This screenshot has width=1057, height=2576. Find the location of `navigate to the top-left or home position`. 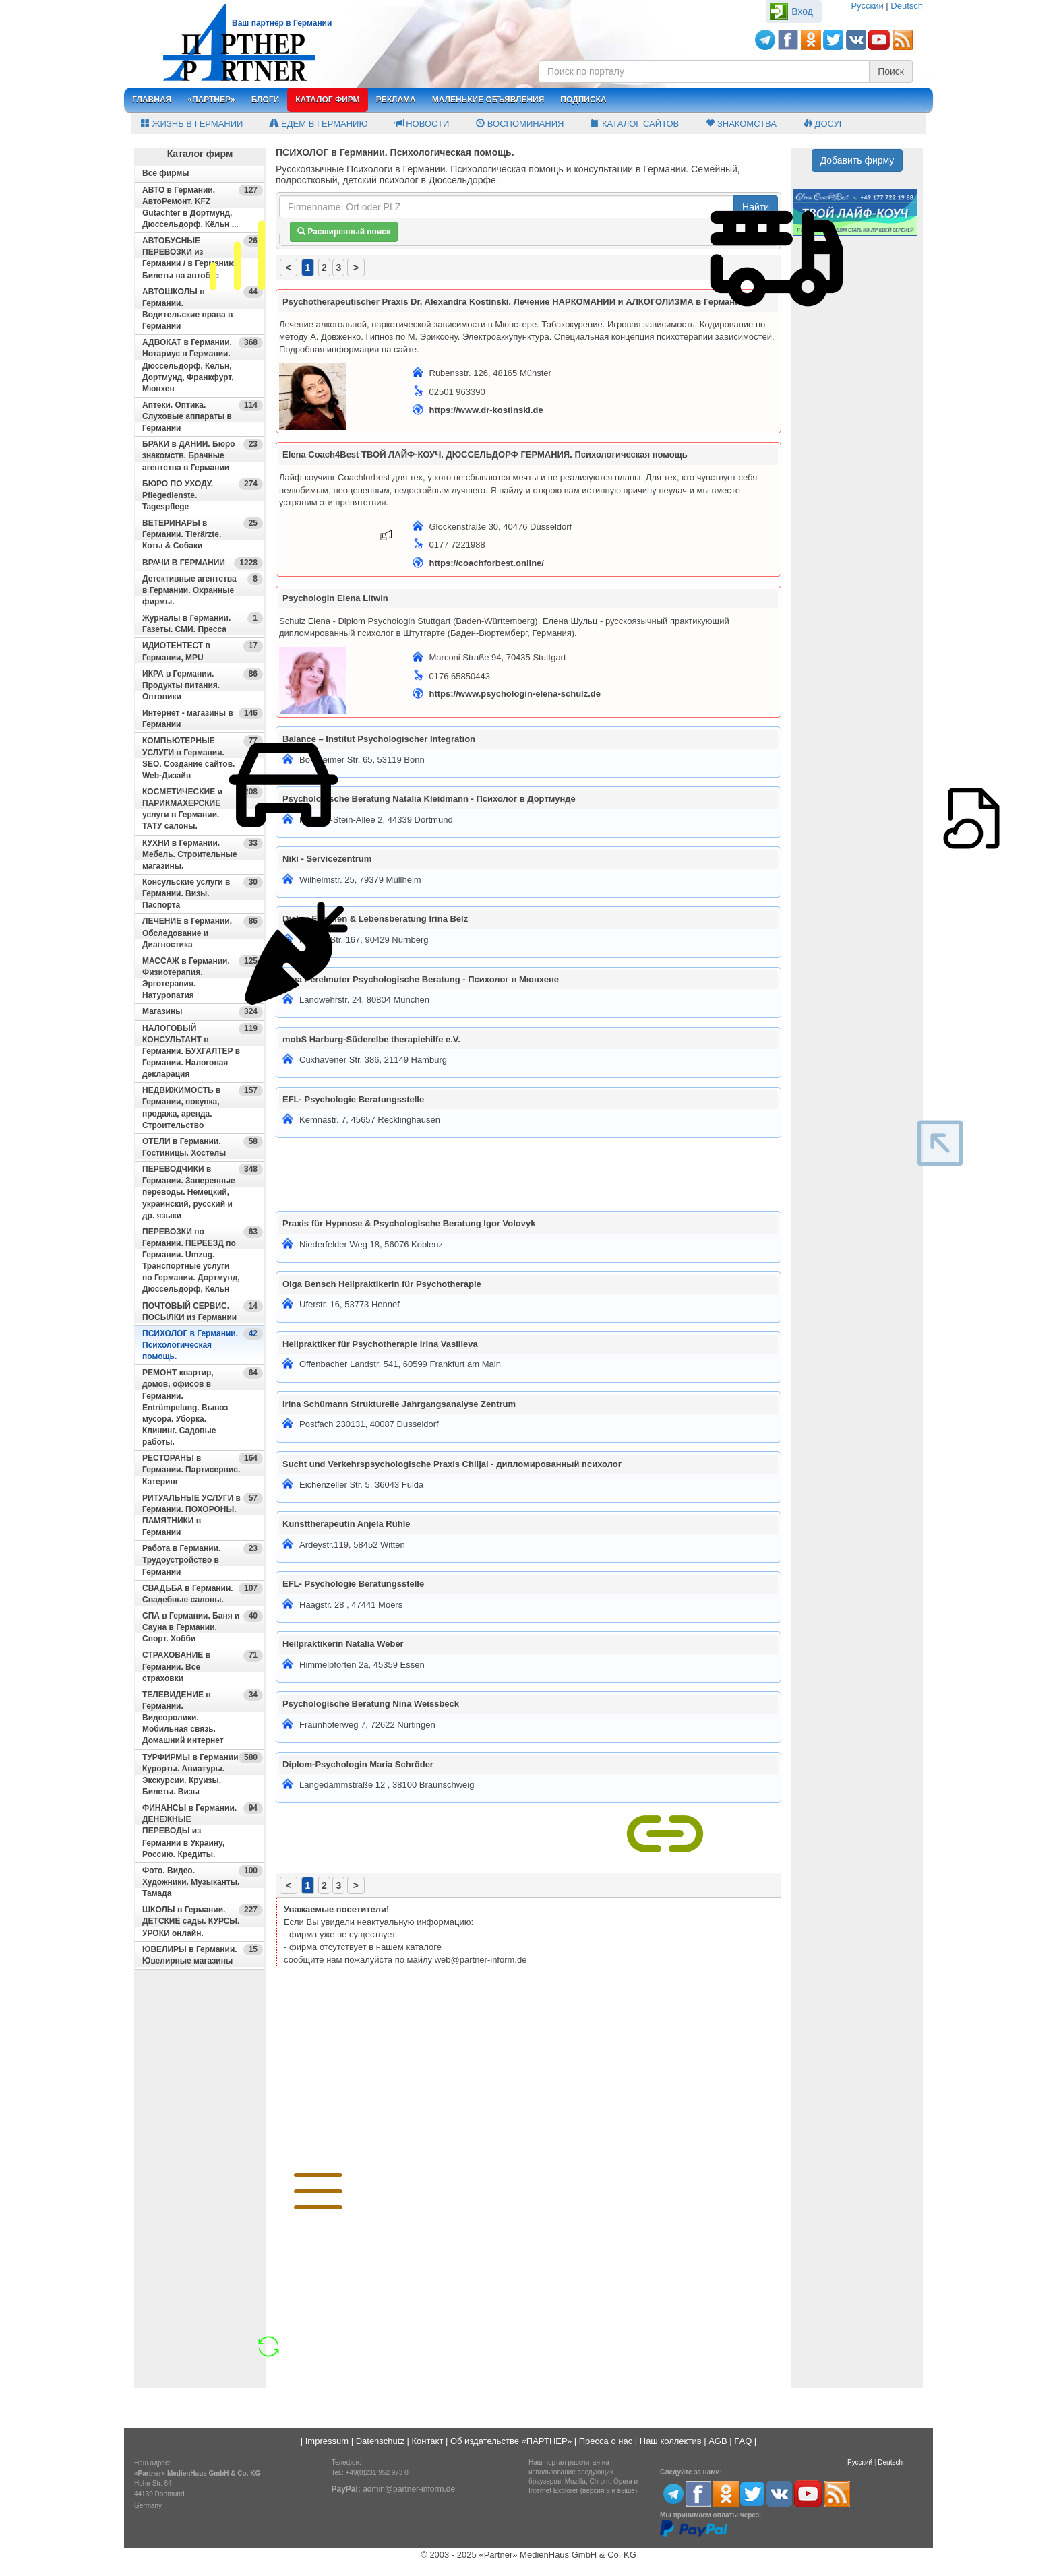

navigate to the top-left or home position is located at coordinates (940, 1143).